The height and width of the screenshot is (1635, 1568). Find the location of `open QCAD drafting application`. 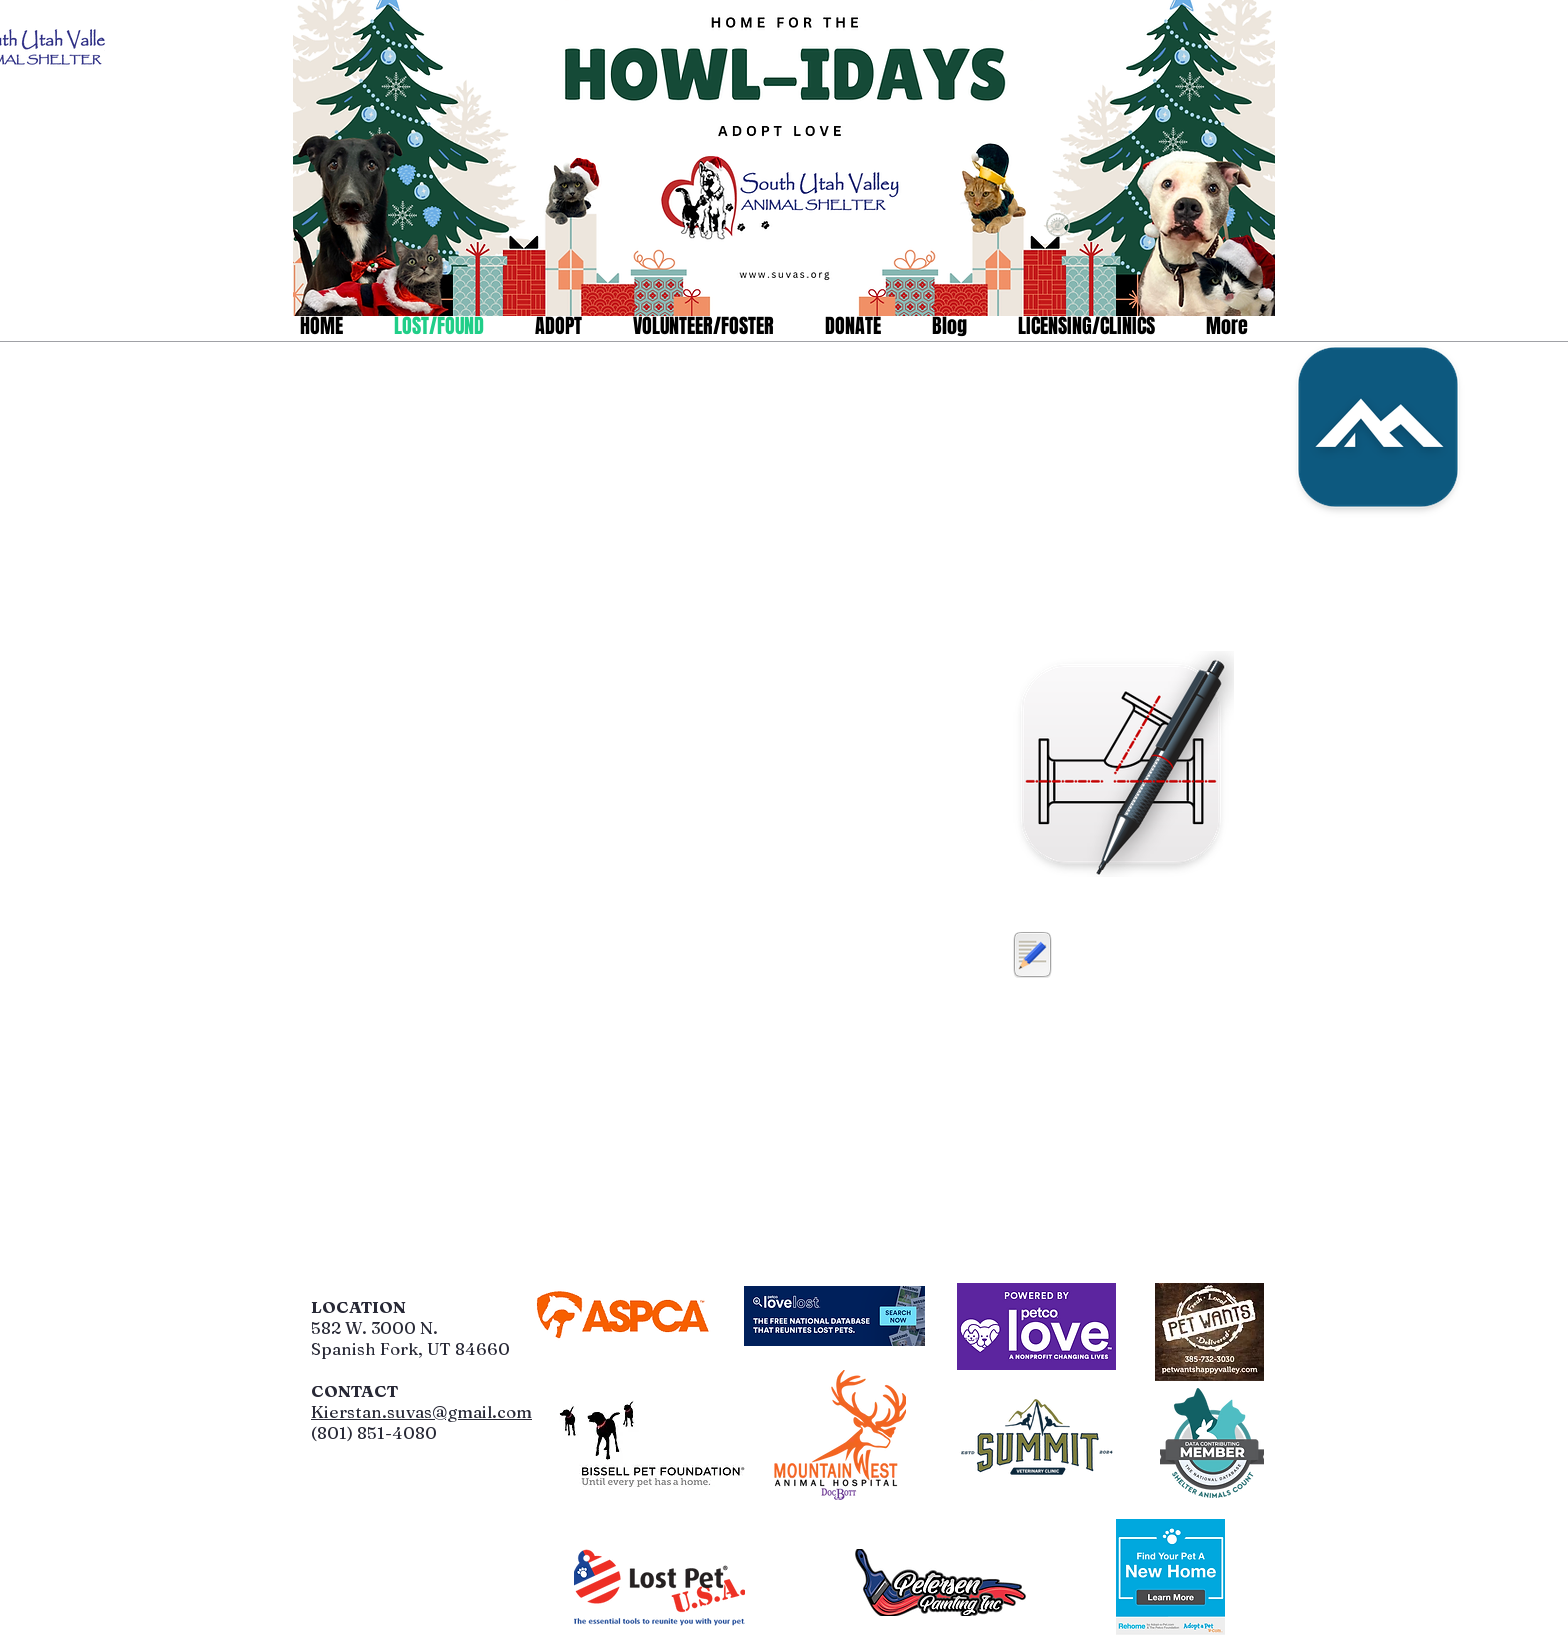

open QCAD drafting application is located at coordinates (1121, 764).